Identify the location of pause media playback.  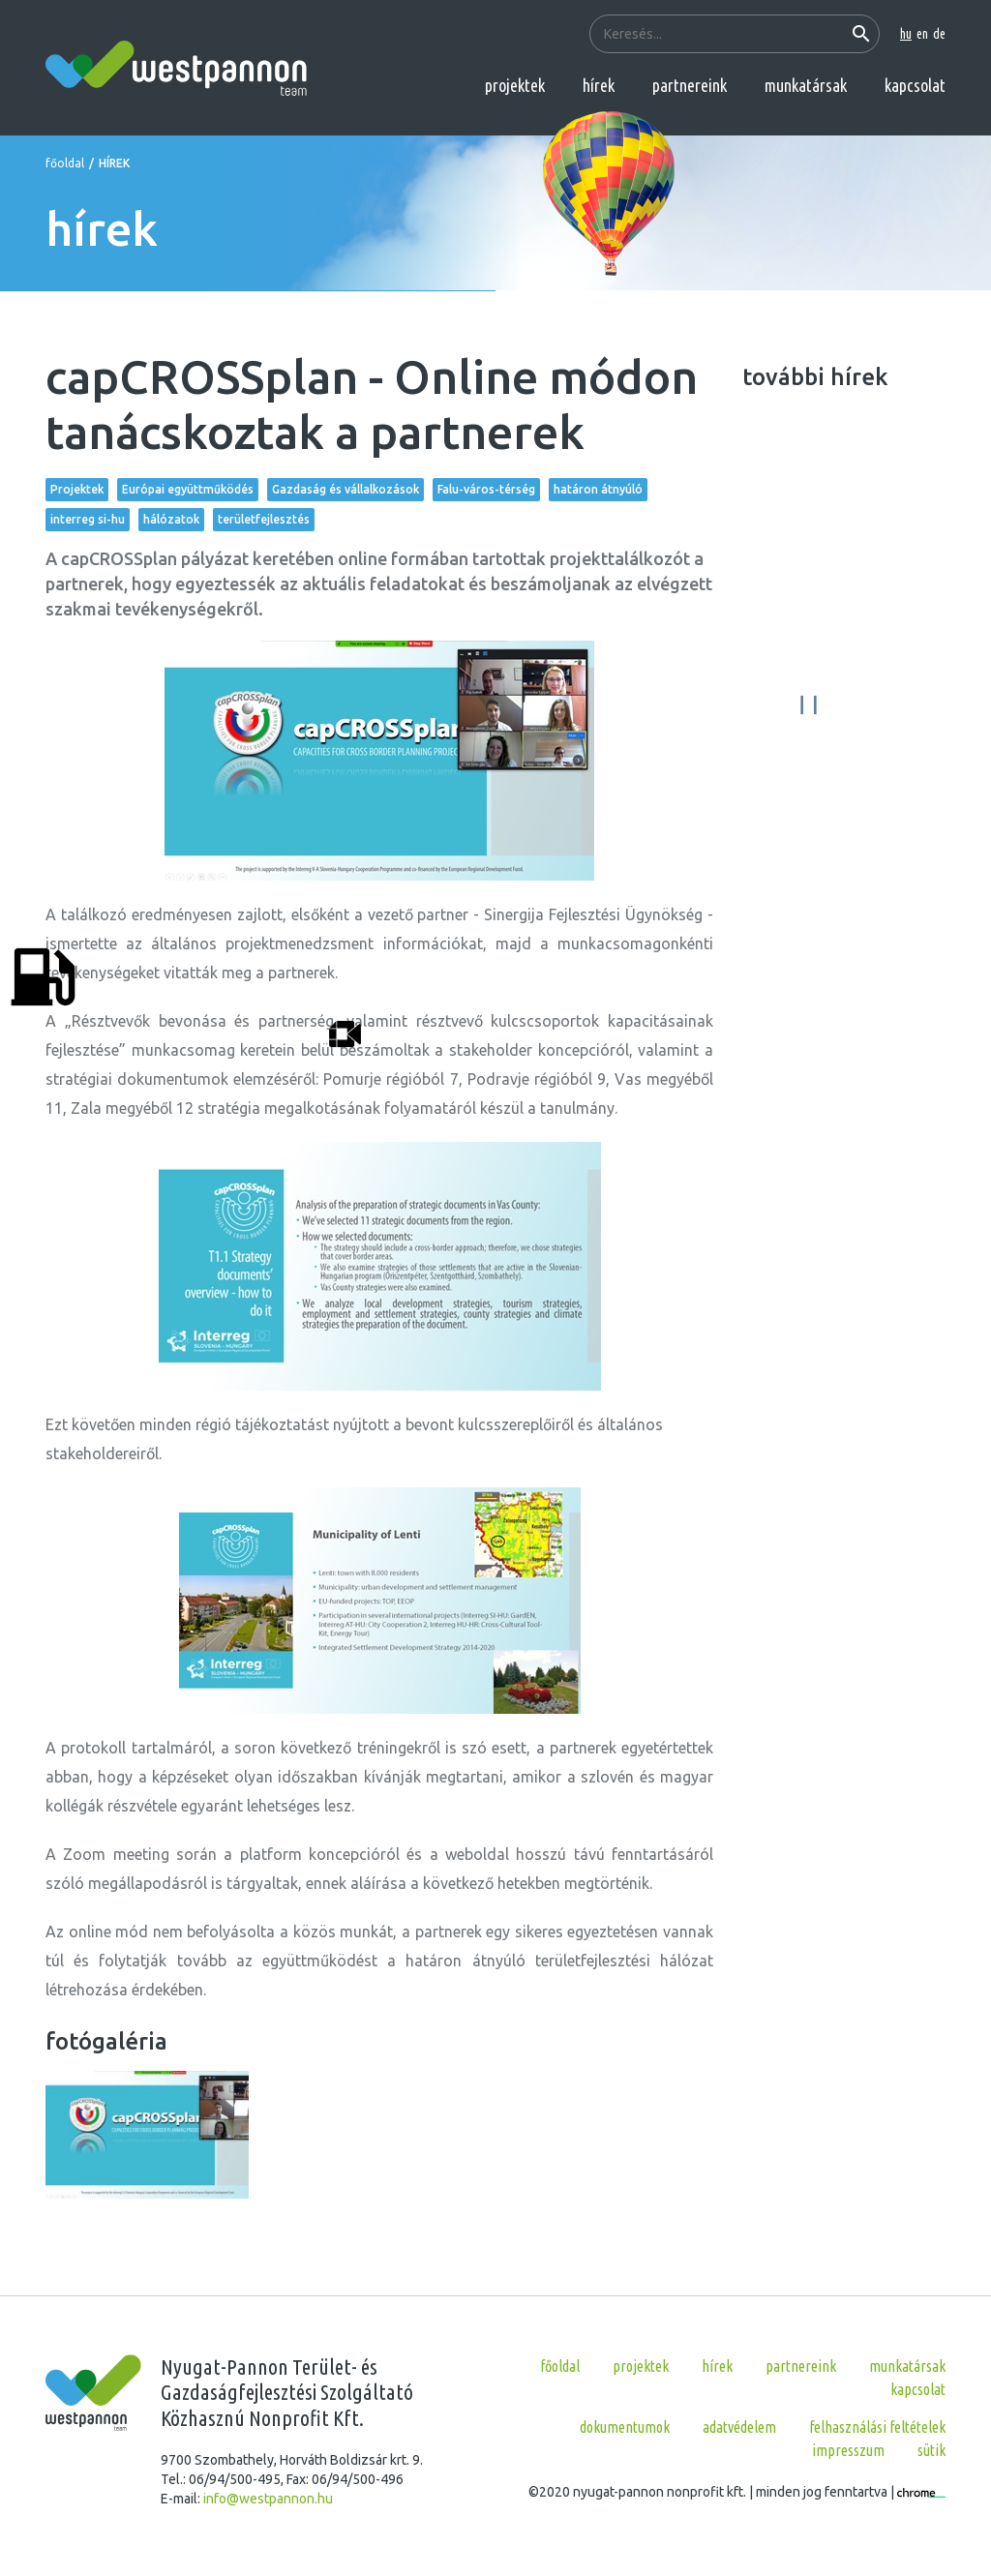
(808, 704).